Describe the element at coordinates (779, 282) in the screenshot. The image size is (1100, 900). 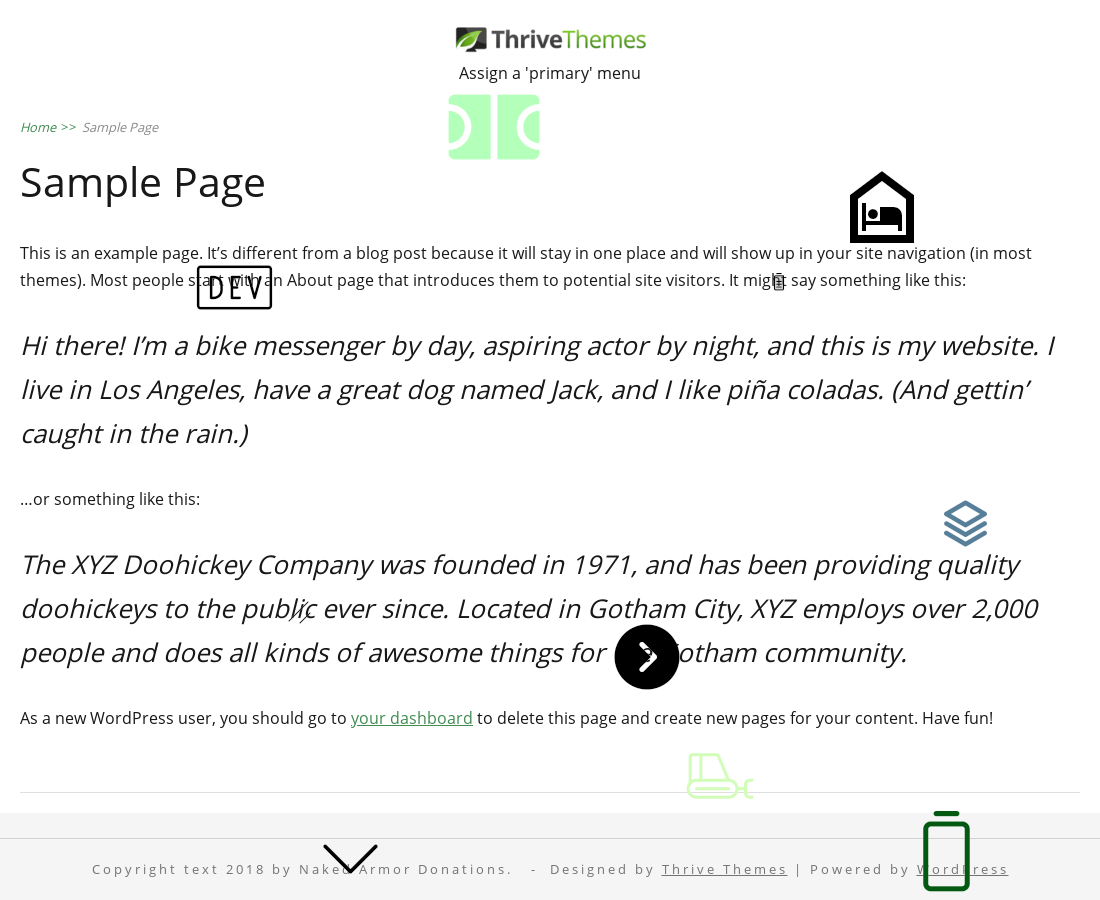
I see `indicates high battery level` at that location.